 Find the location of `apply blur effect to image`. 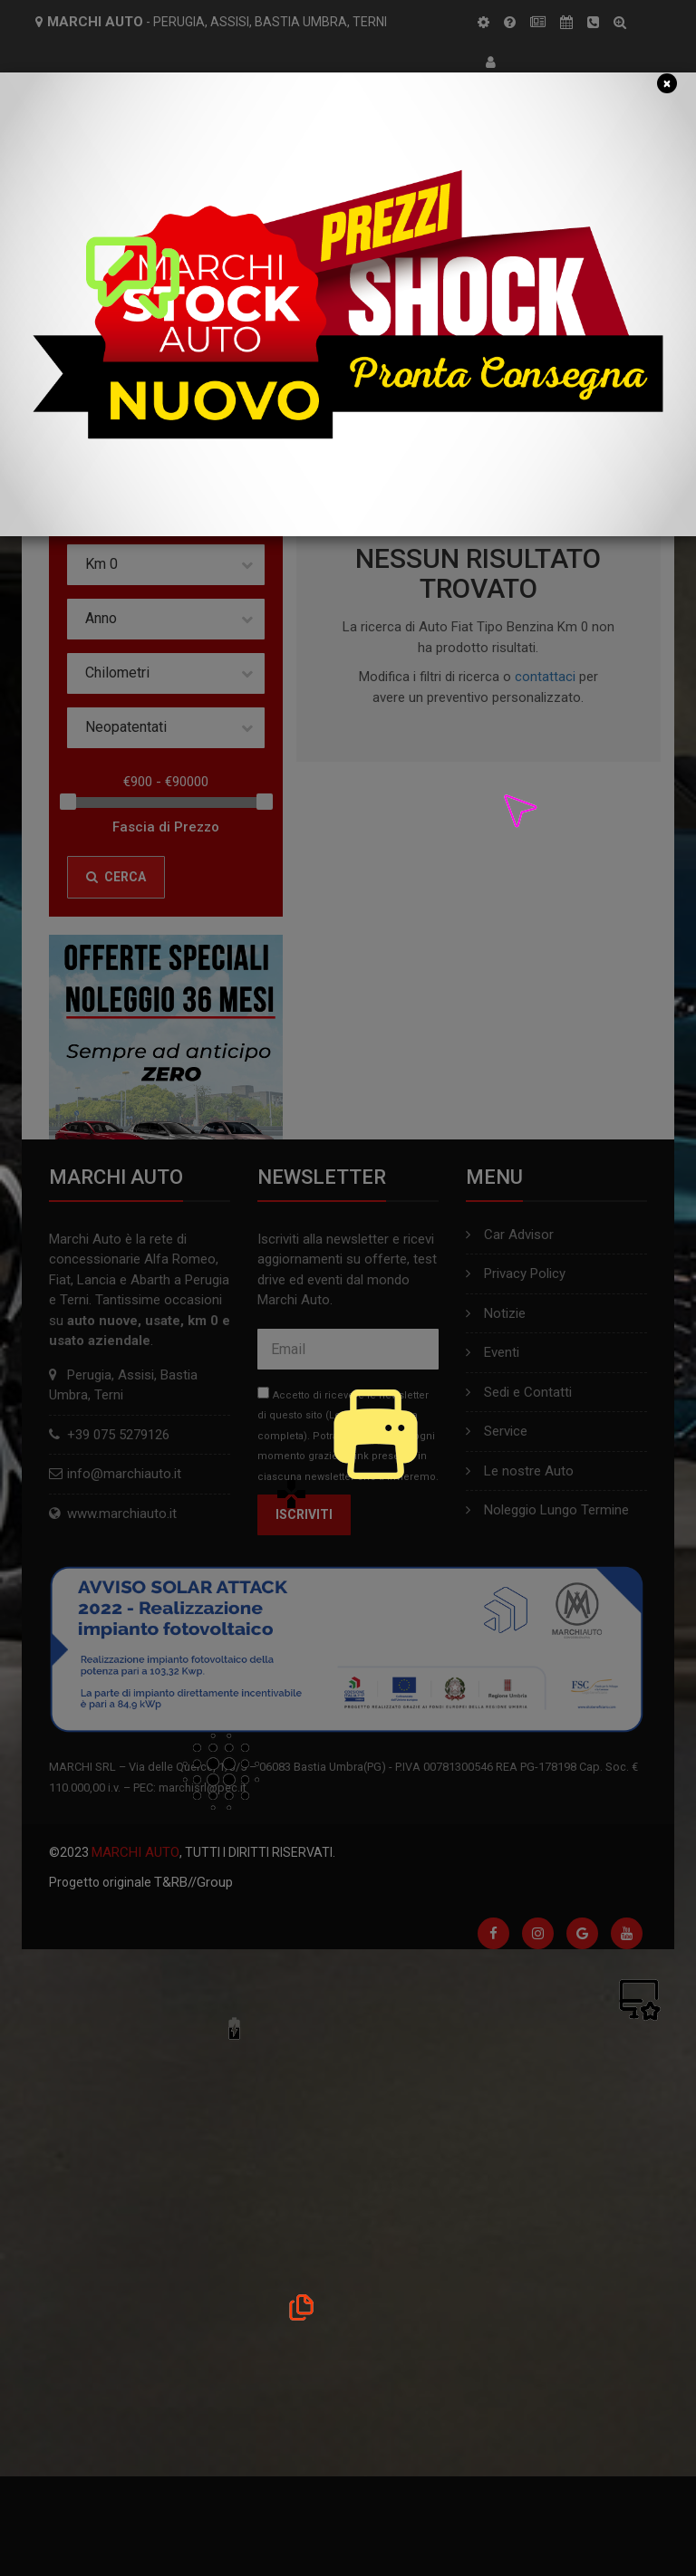

apply blur effect to image is located at coordinates (221, 1772).